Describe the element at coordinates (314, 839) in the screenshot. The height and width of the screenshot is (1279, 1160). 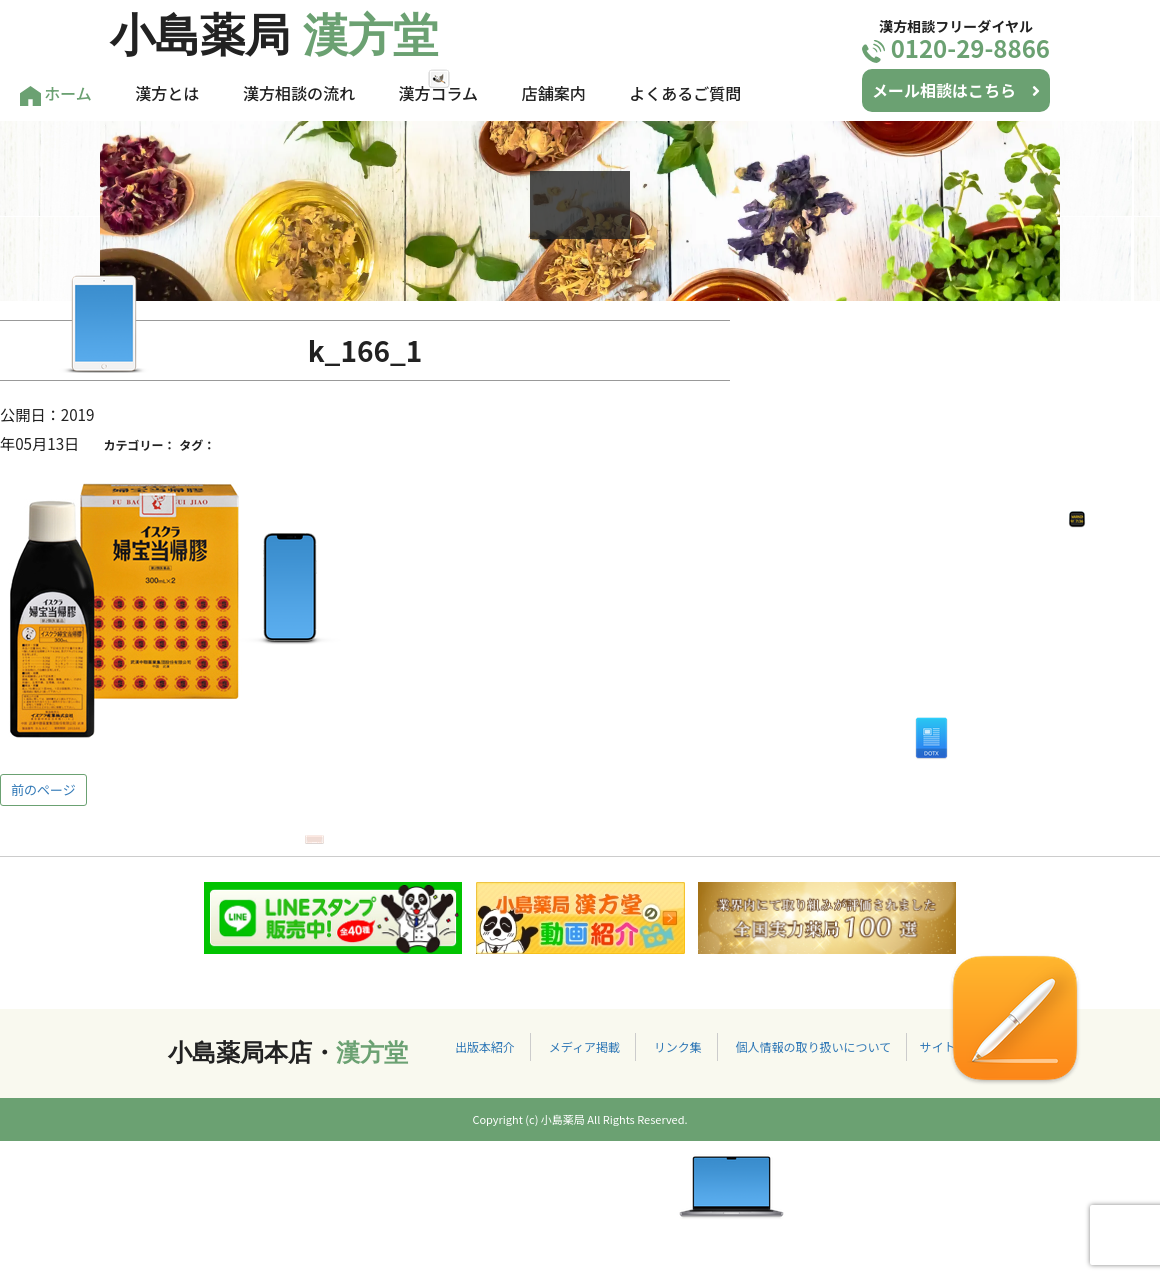
I see `bluetooth keyboard connected` at that location.